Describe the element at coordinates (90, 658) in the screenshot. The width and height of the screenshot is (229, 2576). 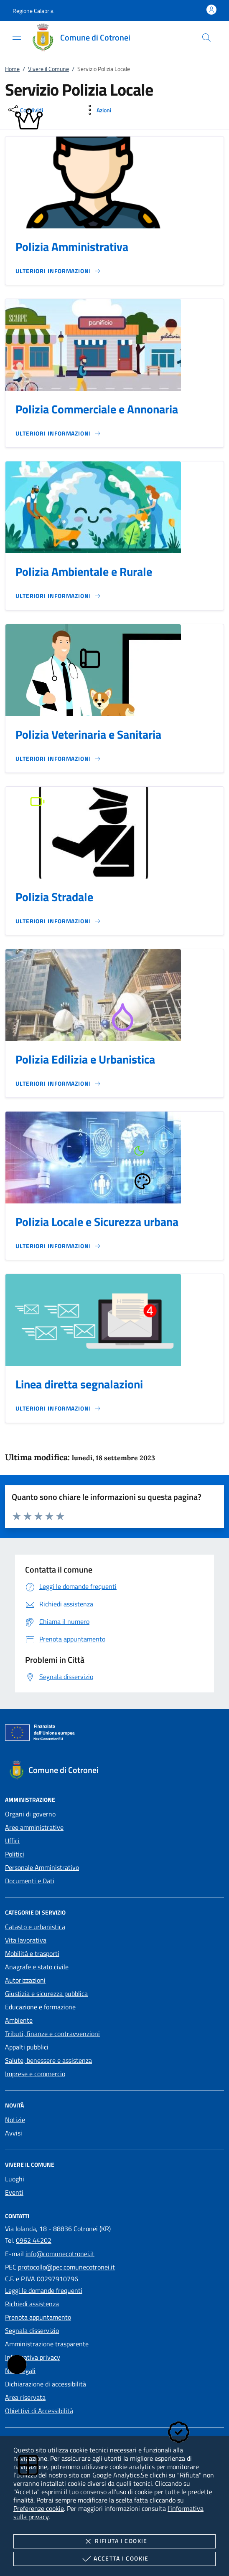
I see `change wallpaper or background image` at that location.